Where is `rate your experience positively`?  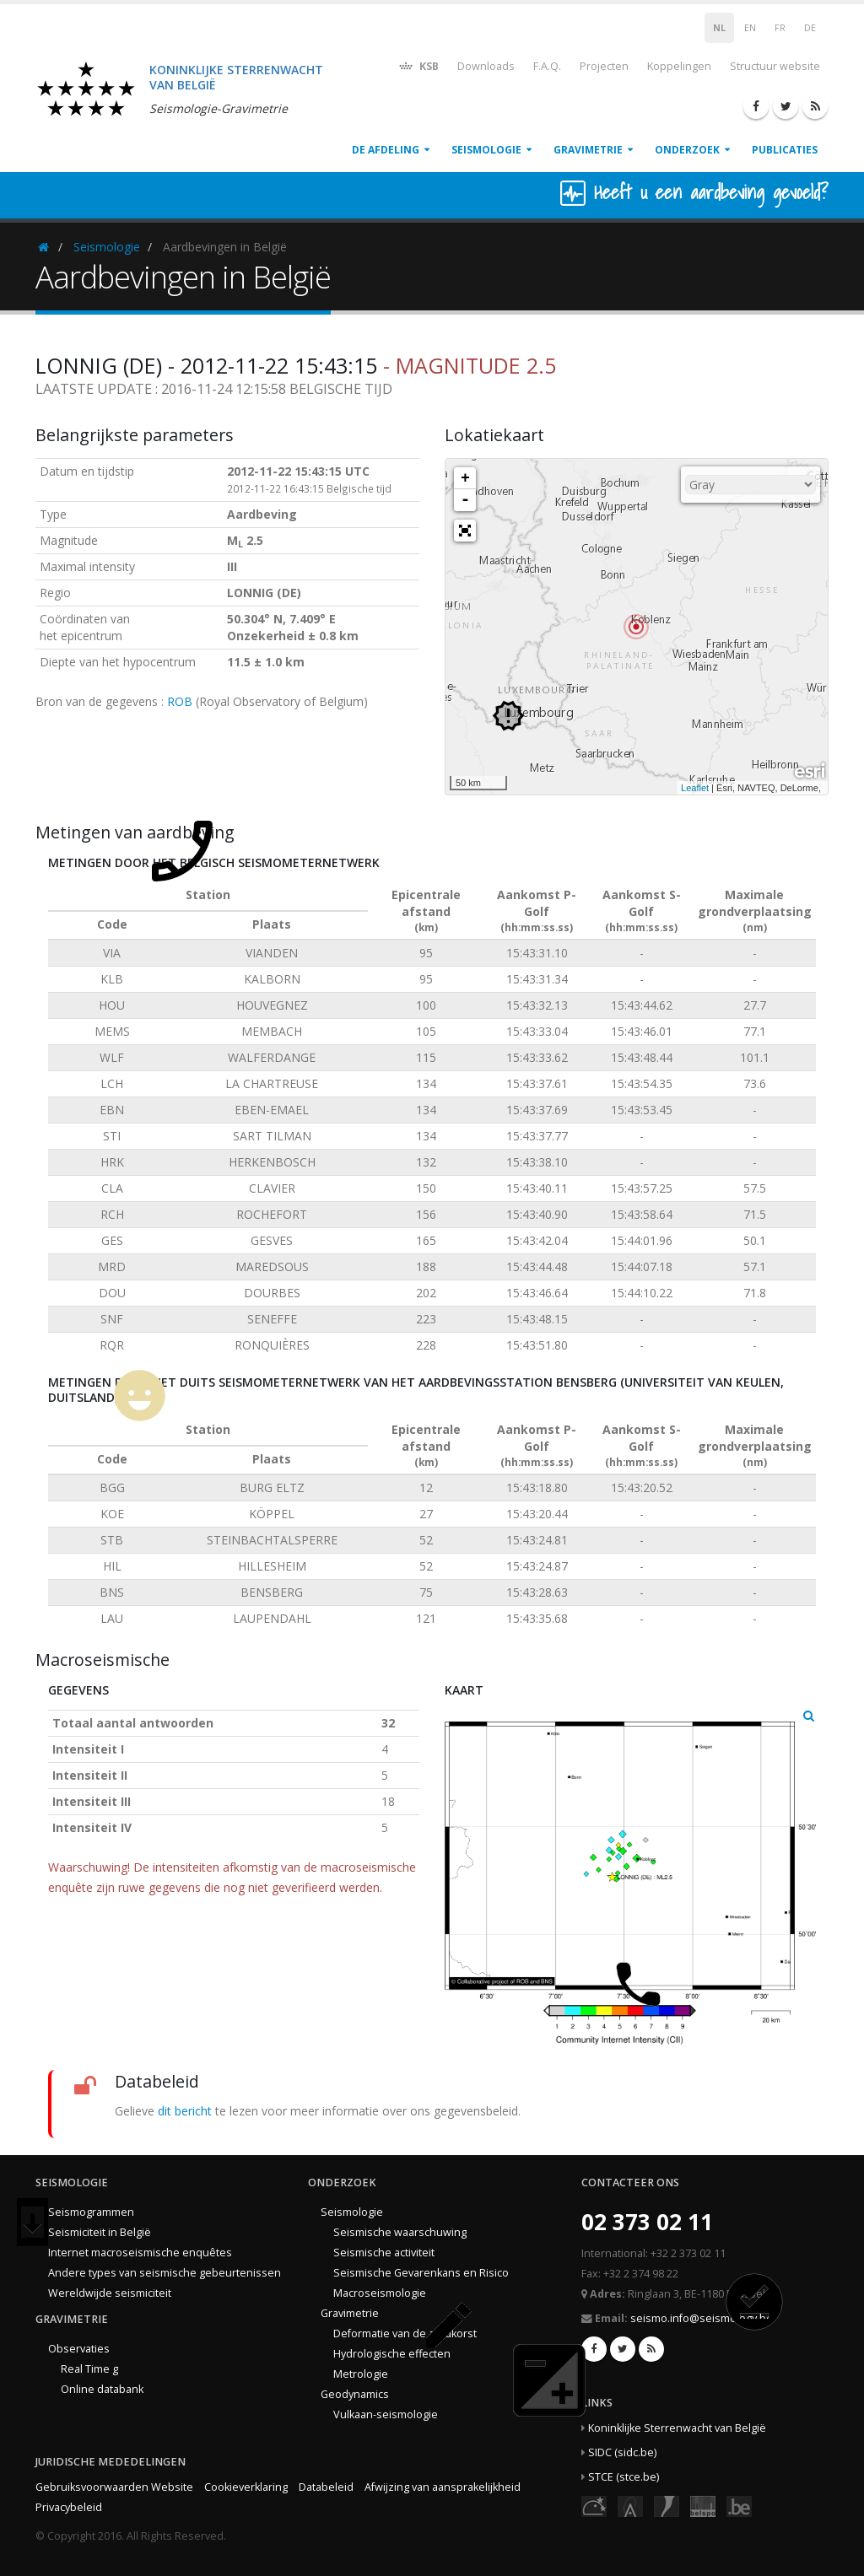
rate your experience positively is located at coordinates (139, 1395).